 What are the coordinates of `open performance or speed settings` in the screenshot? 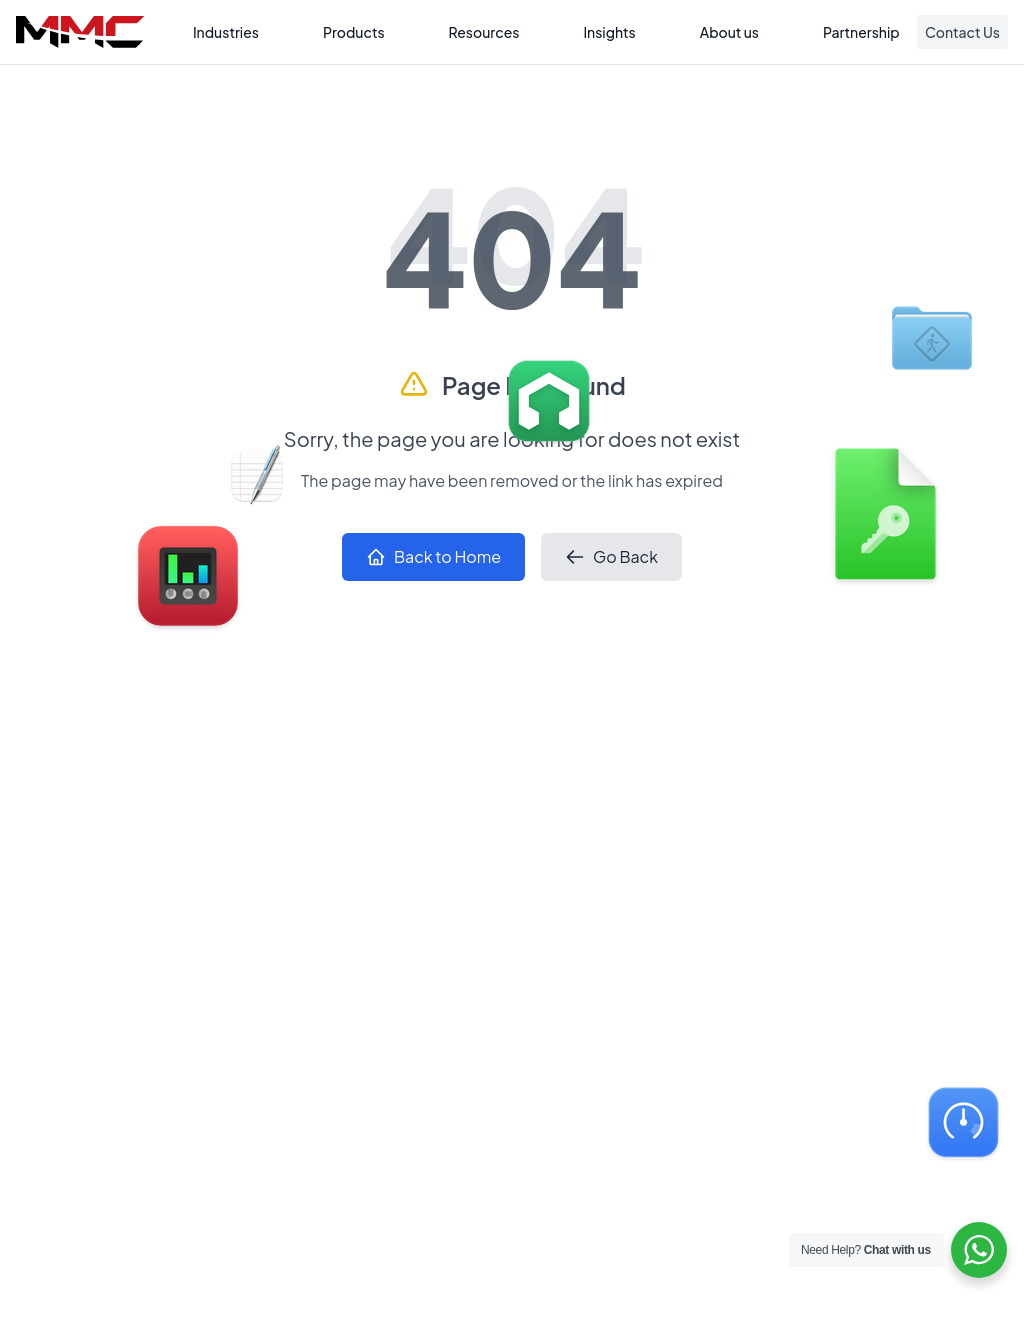 It's located at (963, 1123).